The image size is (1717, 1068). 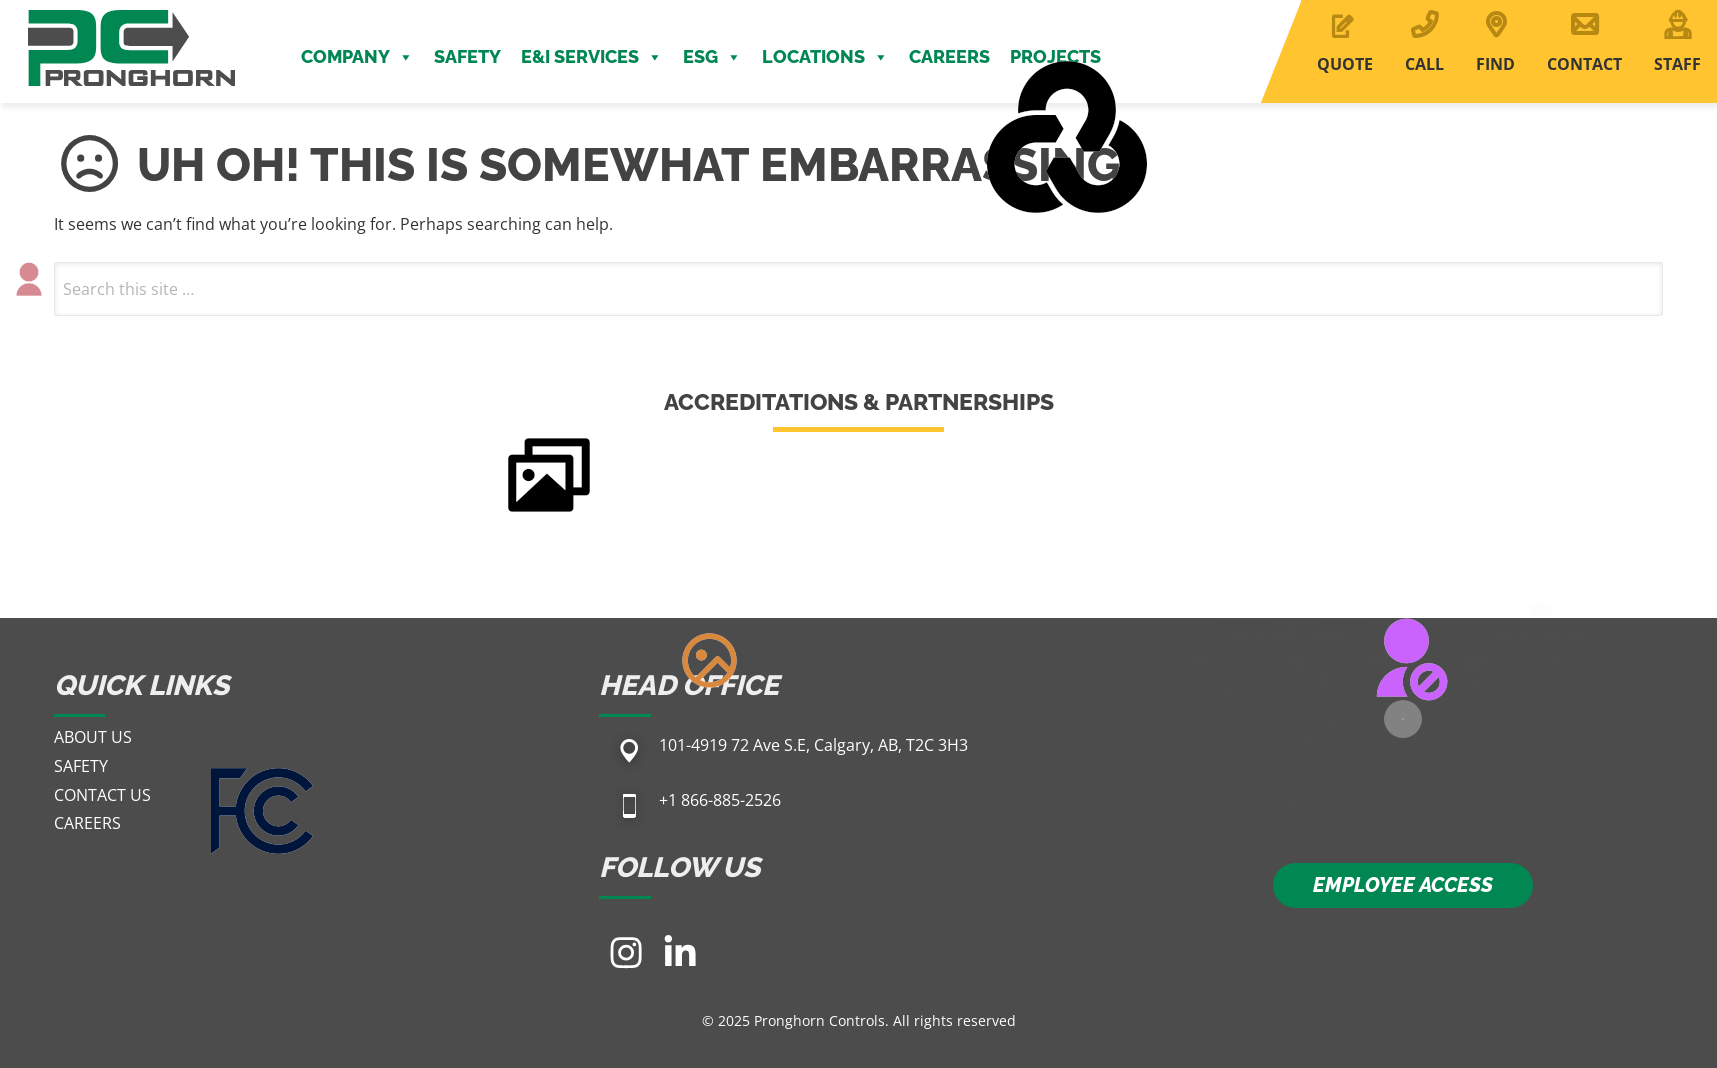 What do you see at coordinates (262, 811) in the screenshot?
I see `federal communications commission logo` at bounding box center [262, 811].